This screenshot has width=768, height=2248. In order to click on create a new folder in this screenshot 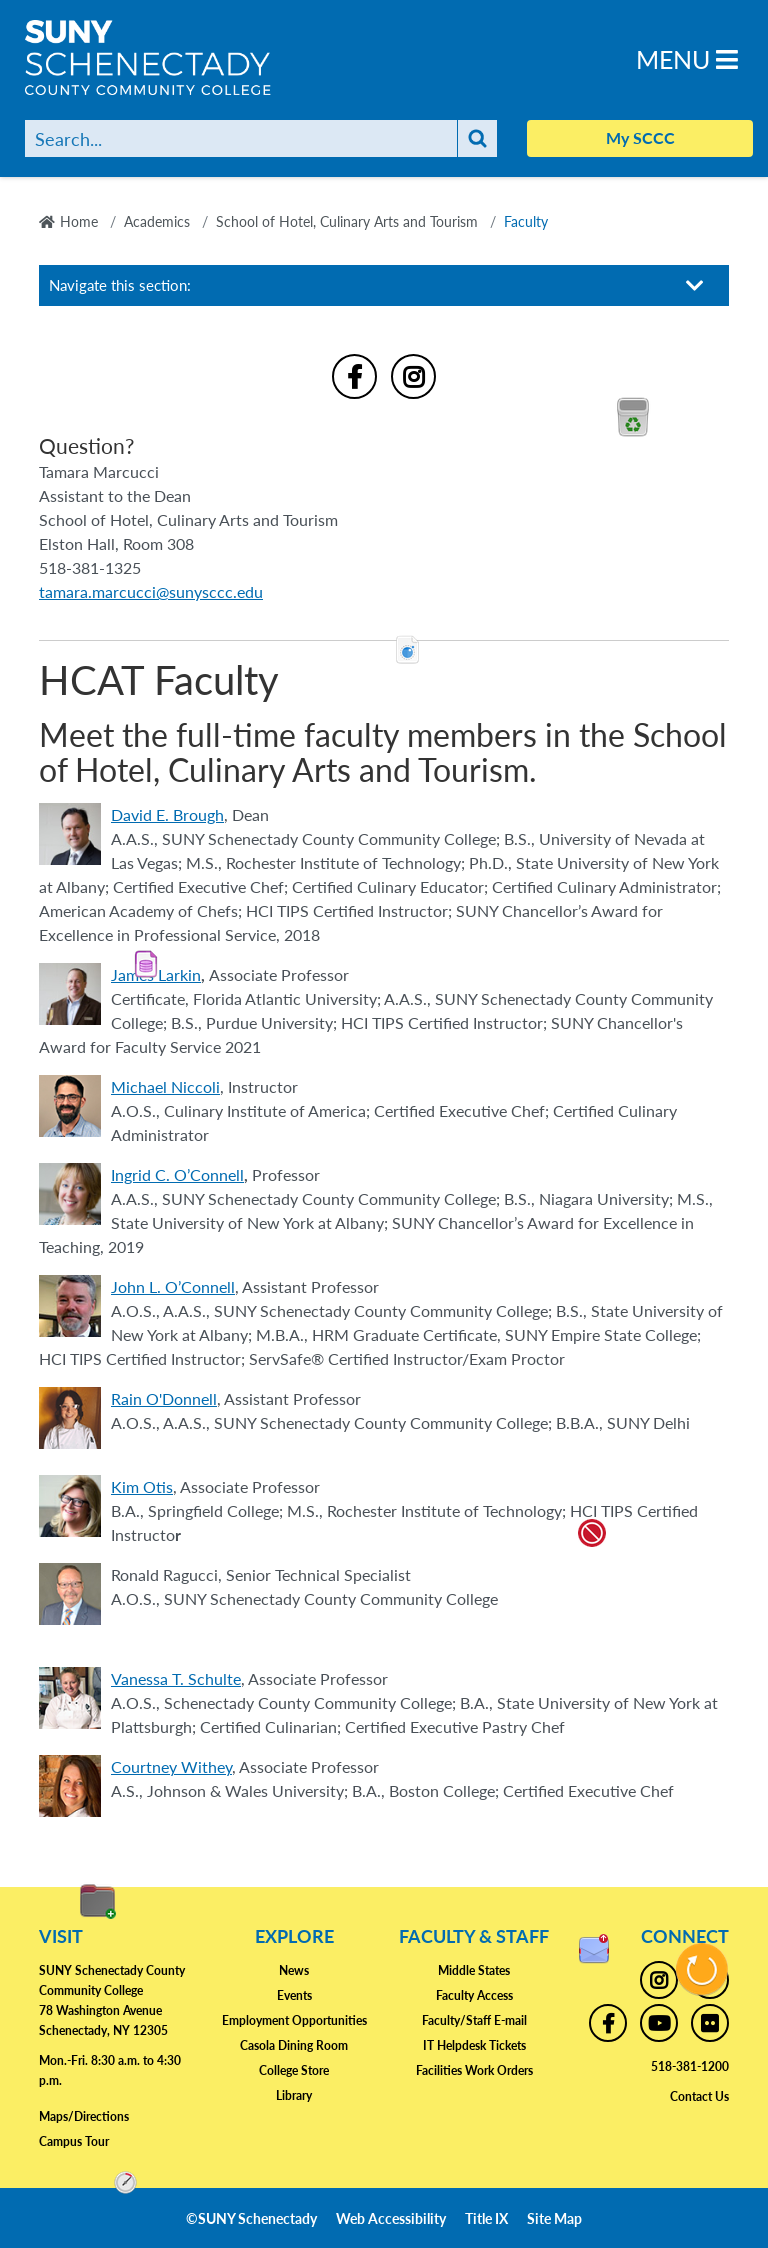, I will do `click(97, 1900)`.